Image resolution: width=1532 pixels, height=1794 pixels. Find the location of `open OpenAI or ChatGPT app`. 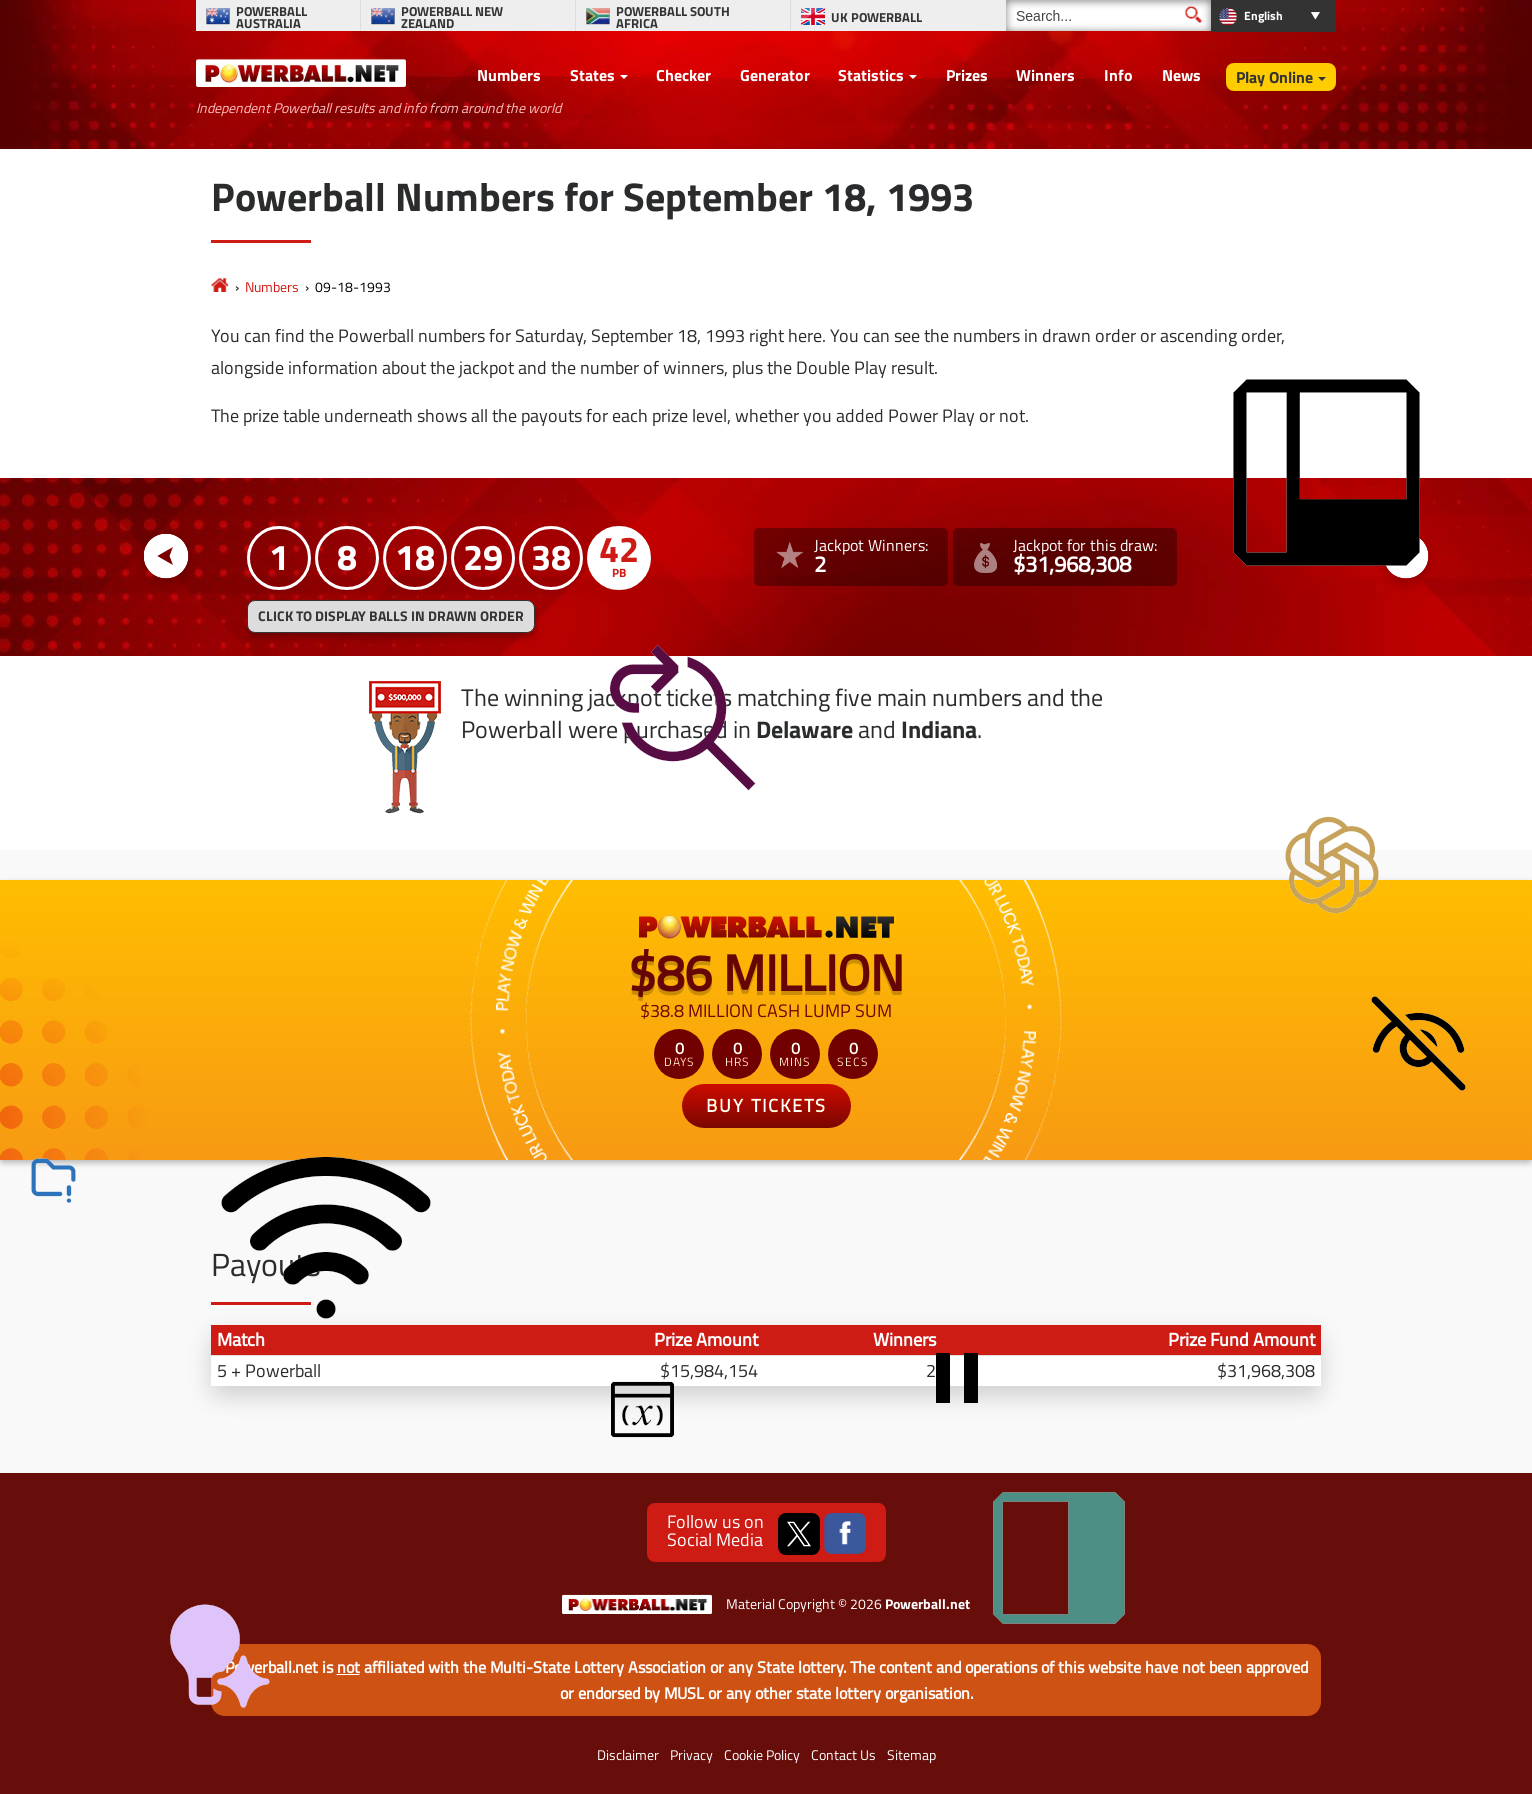

open OpenAI or ChatGPT app is located at coordinates (1332, 865).